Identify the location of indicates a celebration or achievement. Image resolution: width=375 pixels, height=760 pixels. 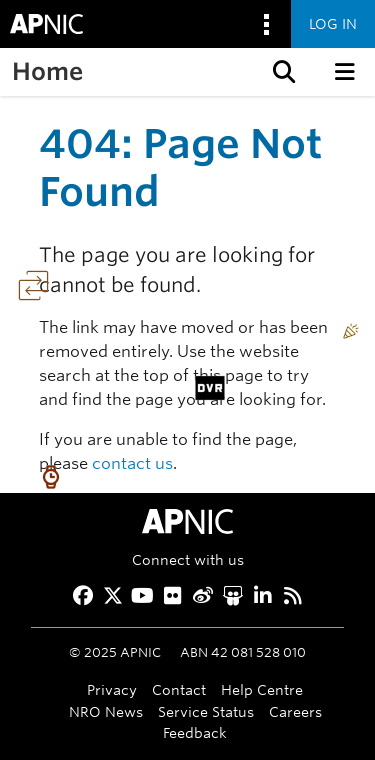
(350, 332).